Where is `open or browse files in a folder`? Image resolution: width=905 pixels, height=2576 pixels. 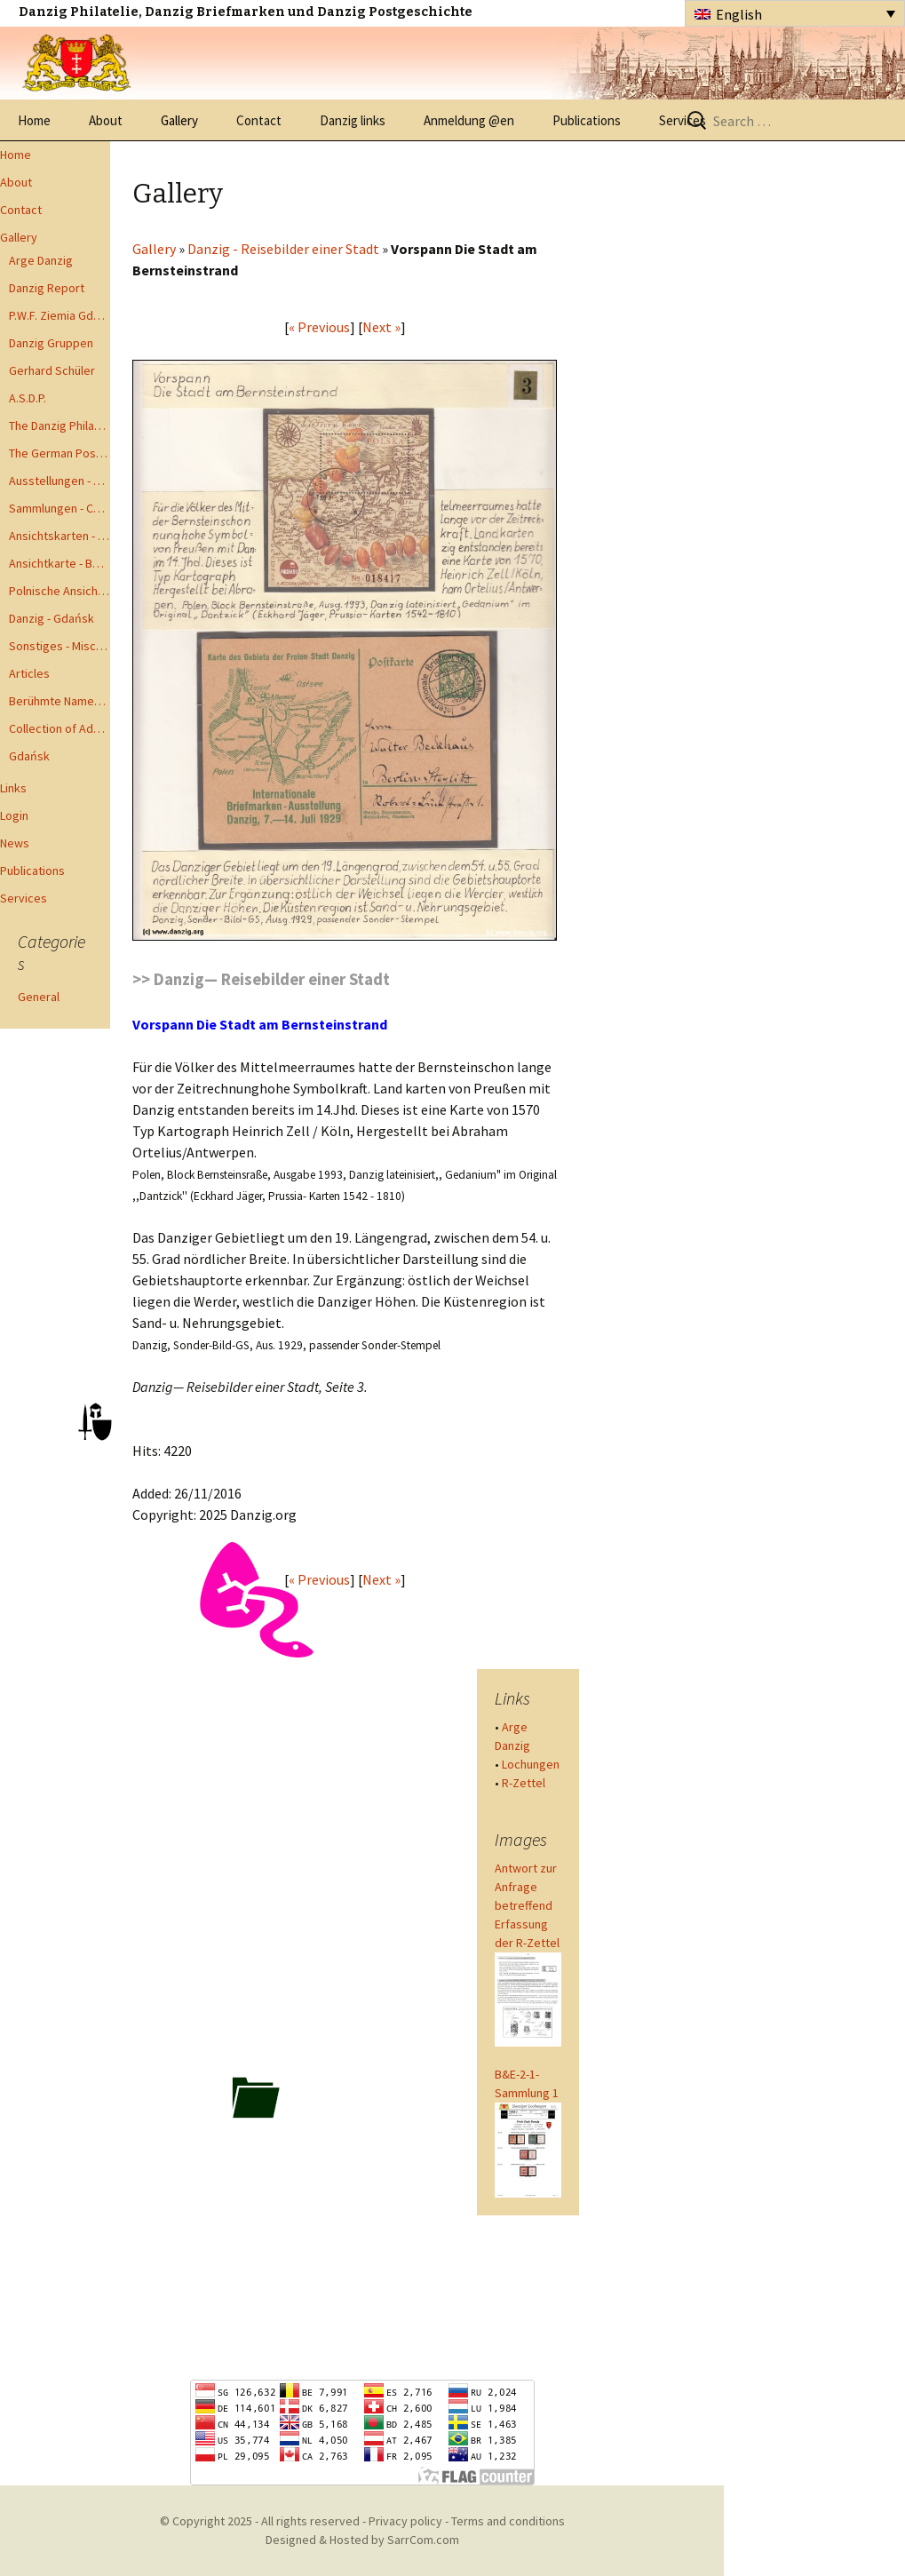 open or browse files in a folder is located at coordinates (255, 2096).